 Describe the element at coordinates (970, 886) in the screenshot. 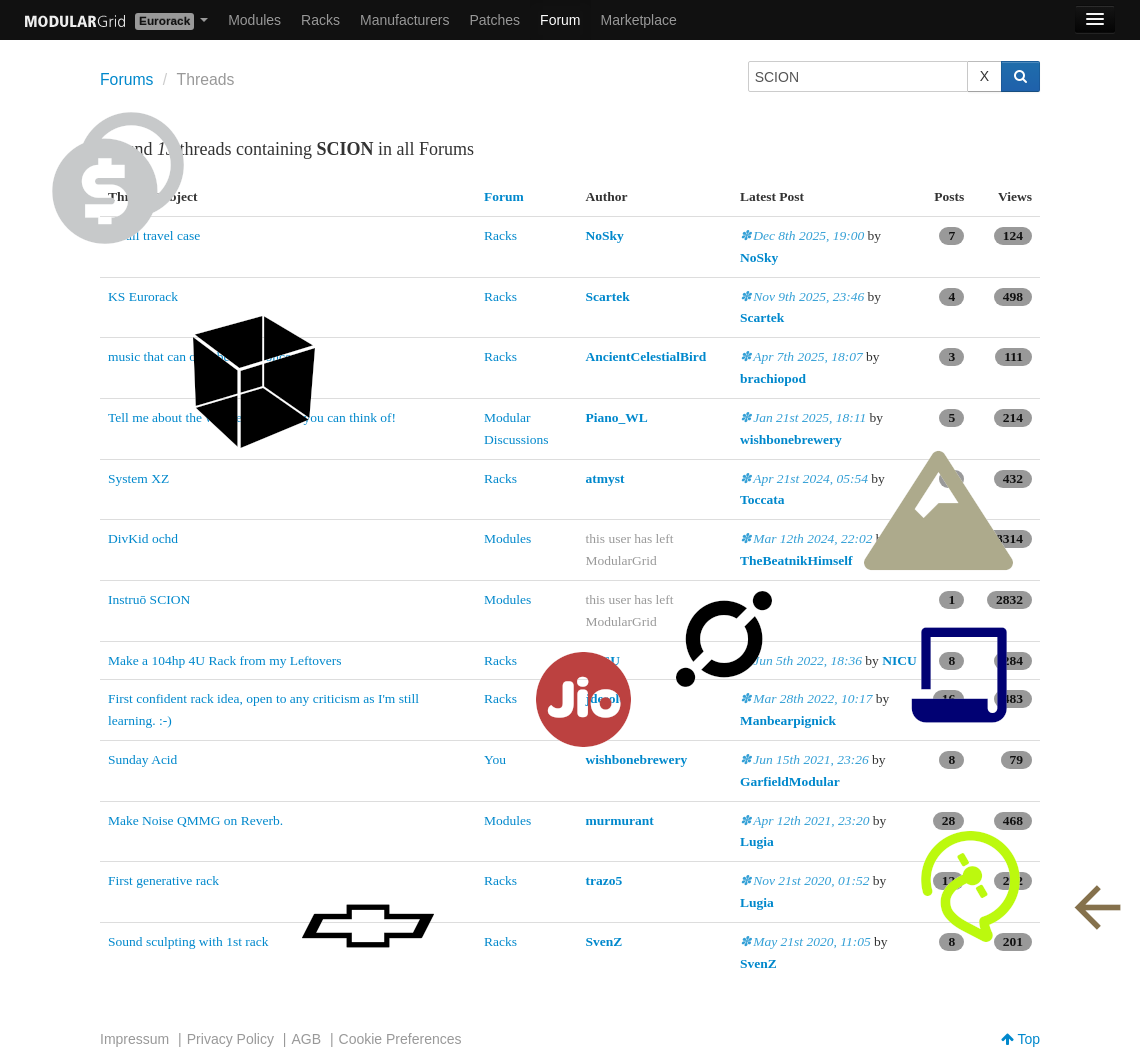

I see `open the Satellite app` at that location.